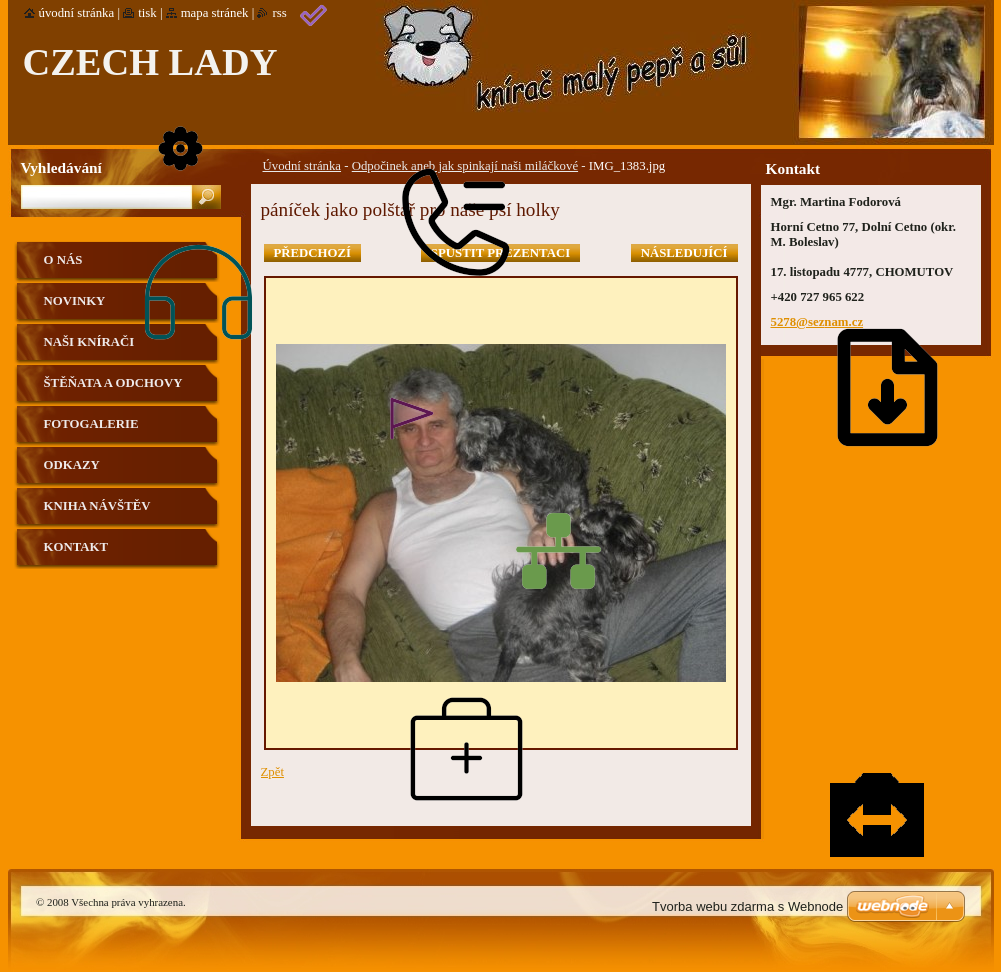  Describe the element at coordinates (877, 820) in the screenshot. I see `switch between front and rear camera` at that location.